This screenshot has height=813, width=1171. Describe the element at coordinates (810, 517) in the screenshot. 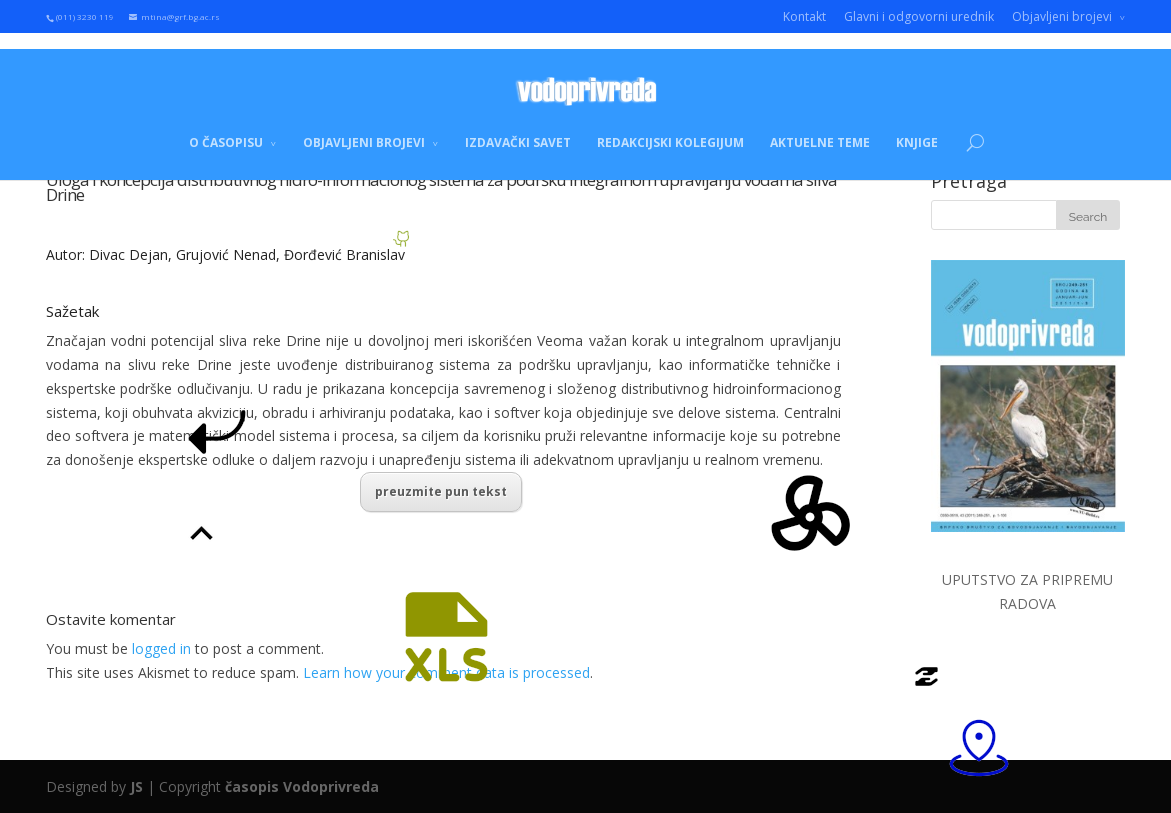

I see `control fan or ventilation settings` at that location.